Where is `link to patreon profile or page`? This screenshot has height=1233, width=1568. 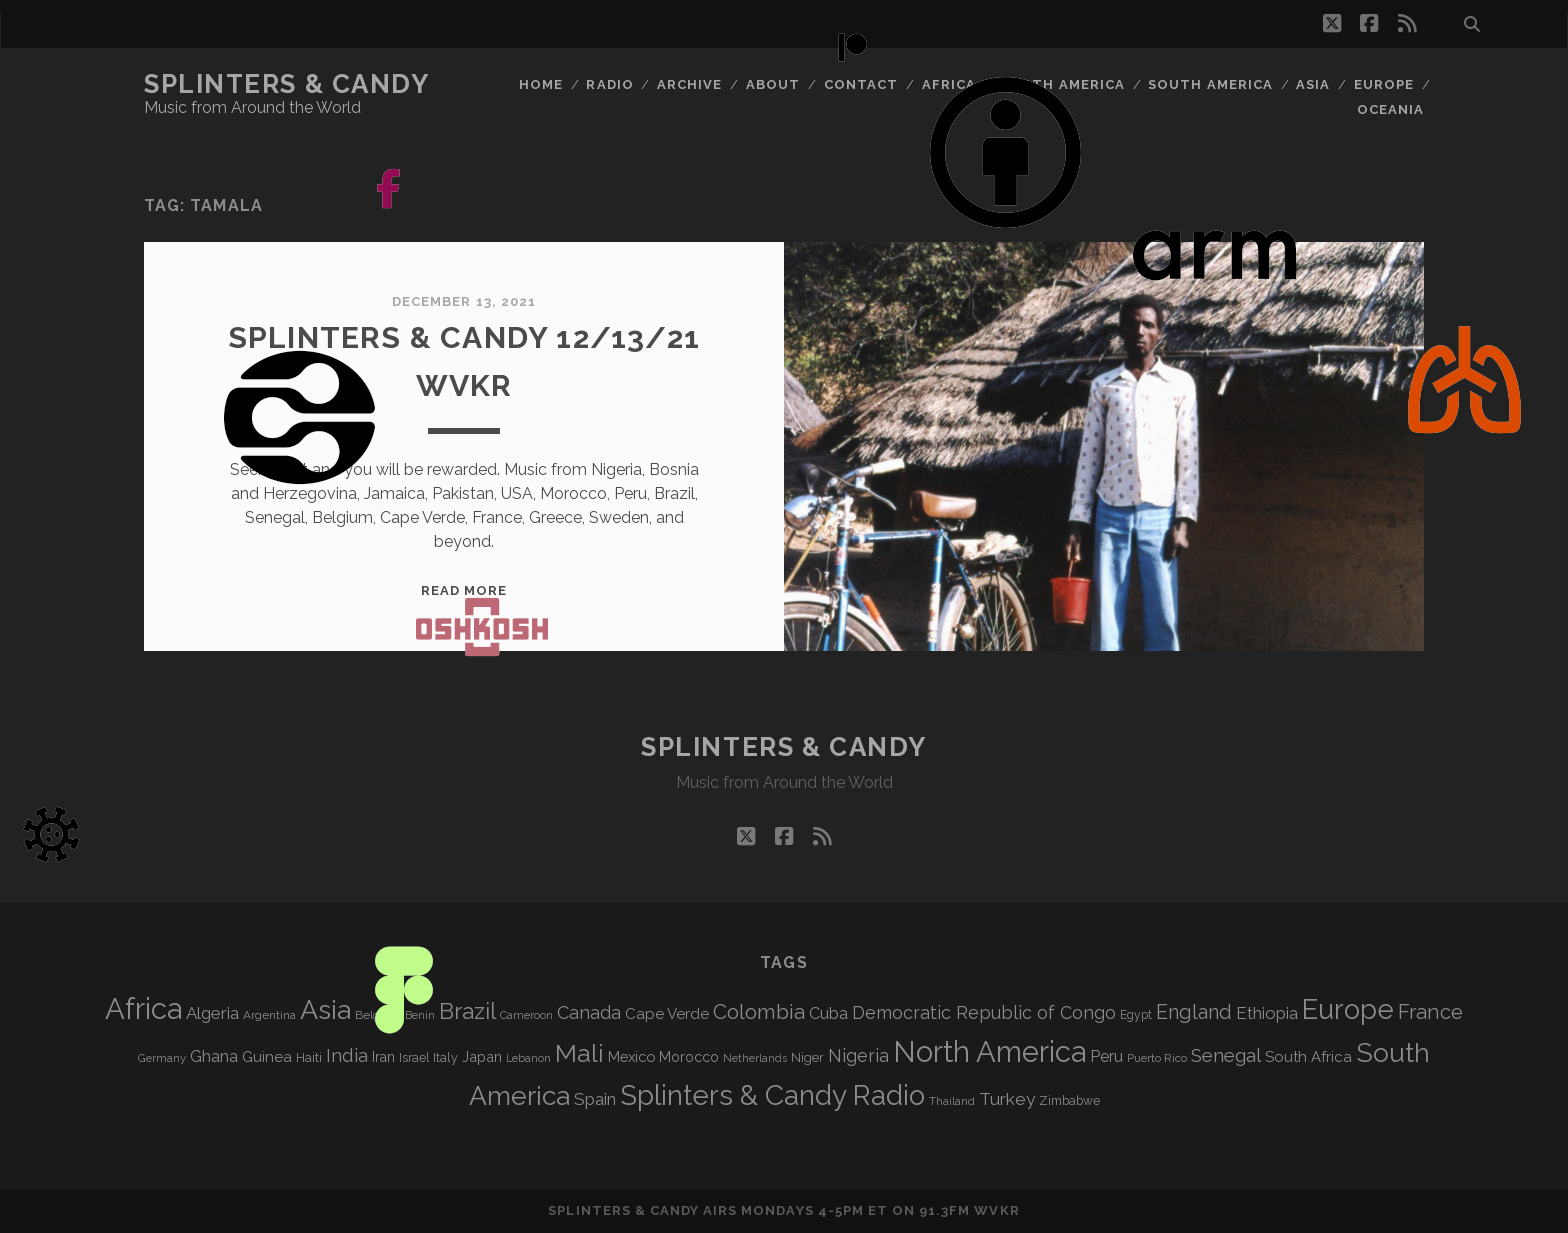
link to patreon profile or page is located at coordinates (852, 47).